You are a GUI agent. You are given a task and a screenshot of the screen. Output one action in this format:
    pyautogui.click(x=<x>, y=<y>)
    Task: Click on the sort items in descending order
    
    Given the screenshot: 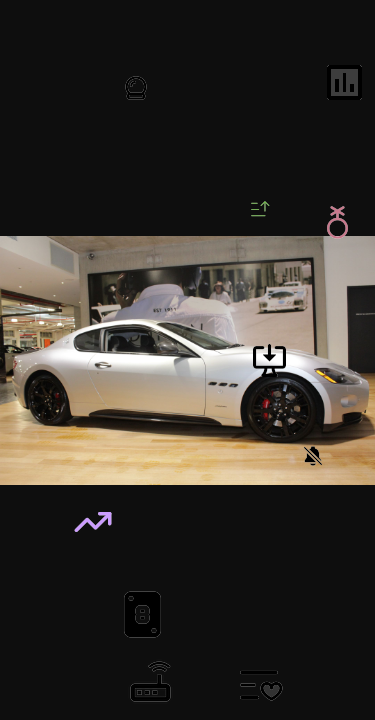 What is the action you would take?
    pyautogui.click(x=259, y=209)
    